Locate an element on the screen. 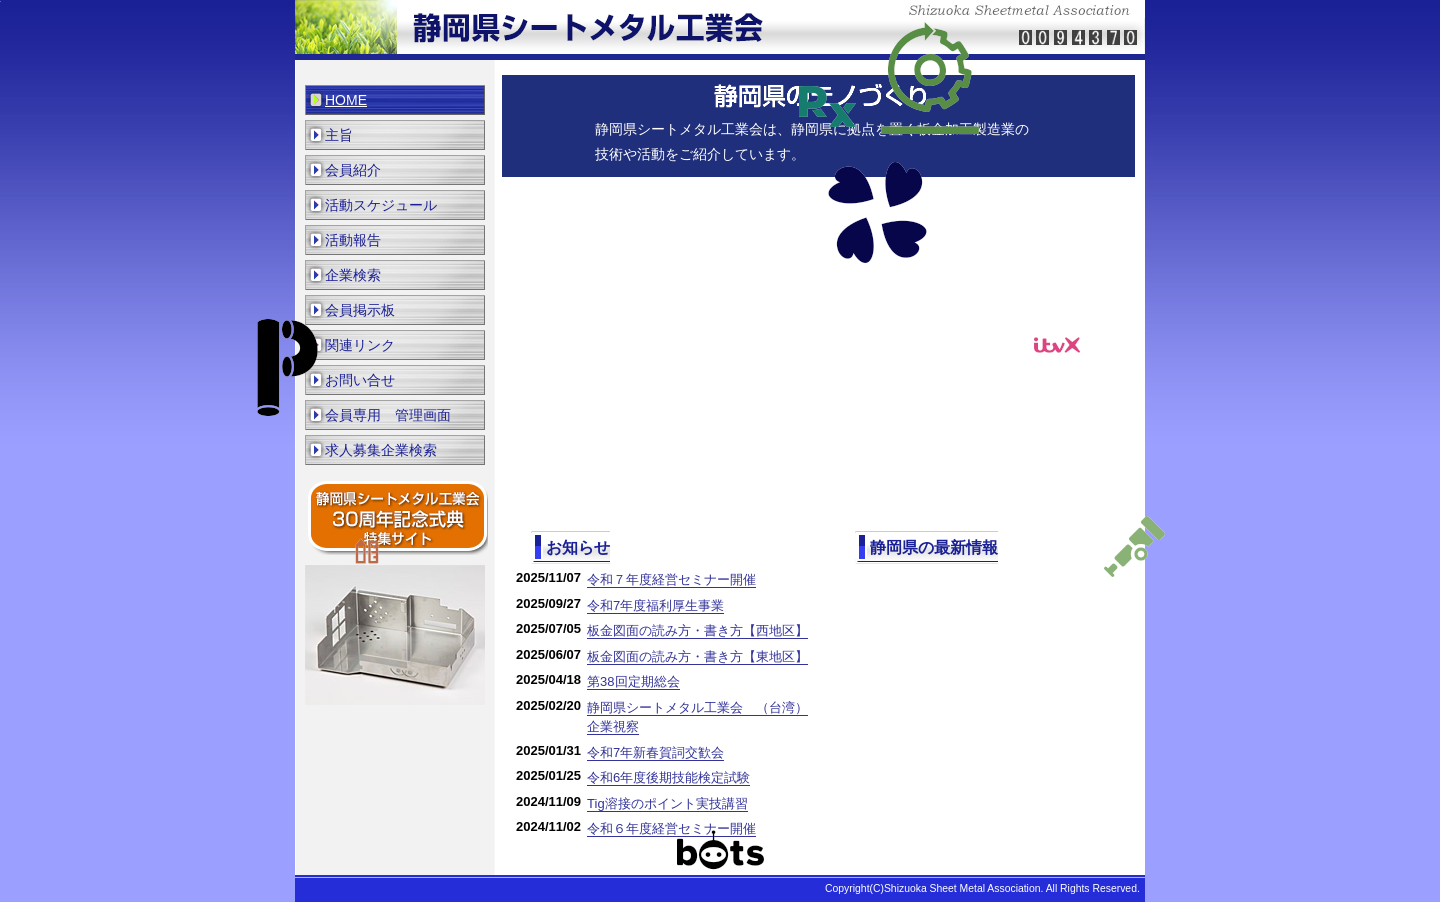  JFrog Pipelines logo is located at coordinates (930, 78).